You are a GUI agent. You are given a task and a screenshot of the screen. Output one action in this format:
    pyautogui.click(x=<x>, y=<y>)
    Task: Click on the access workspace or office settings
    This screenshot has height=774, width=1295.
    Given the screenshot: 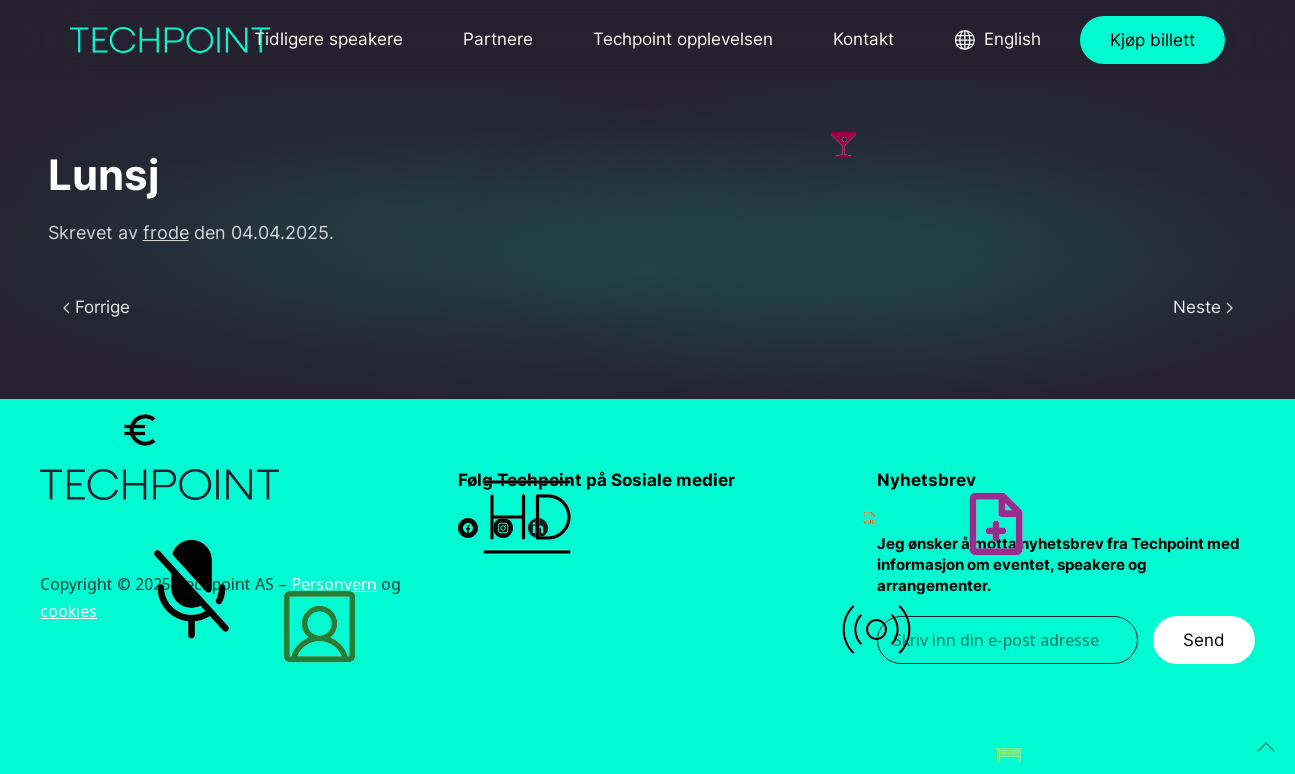 What is the action you would take?
    pyautogui.click(x=1009, y=755)
    